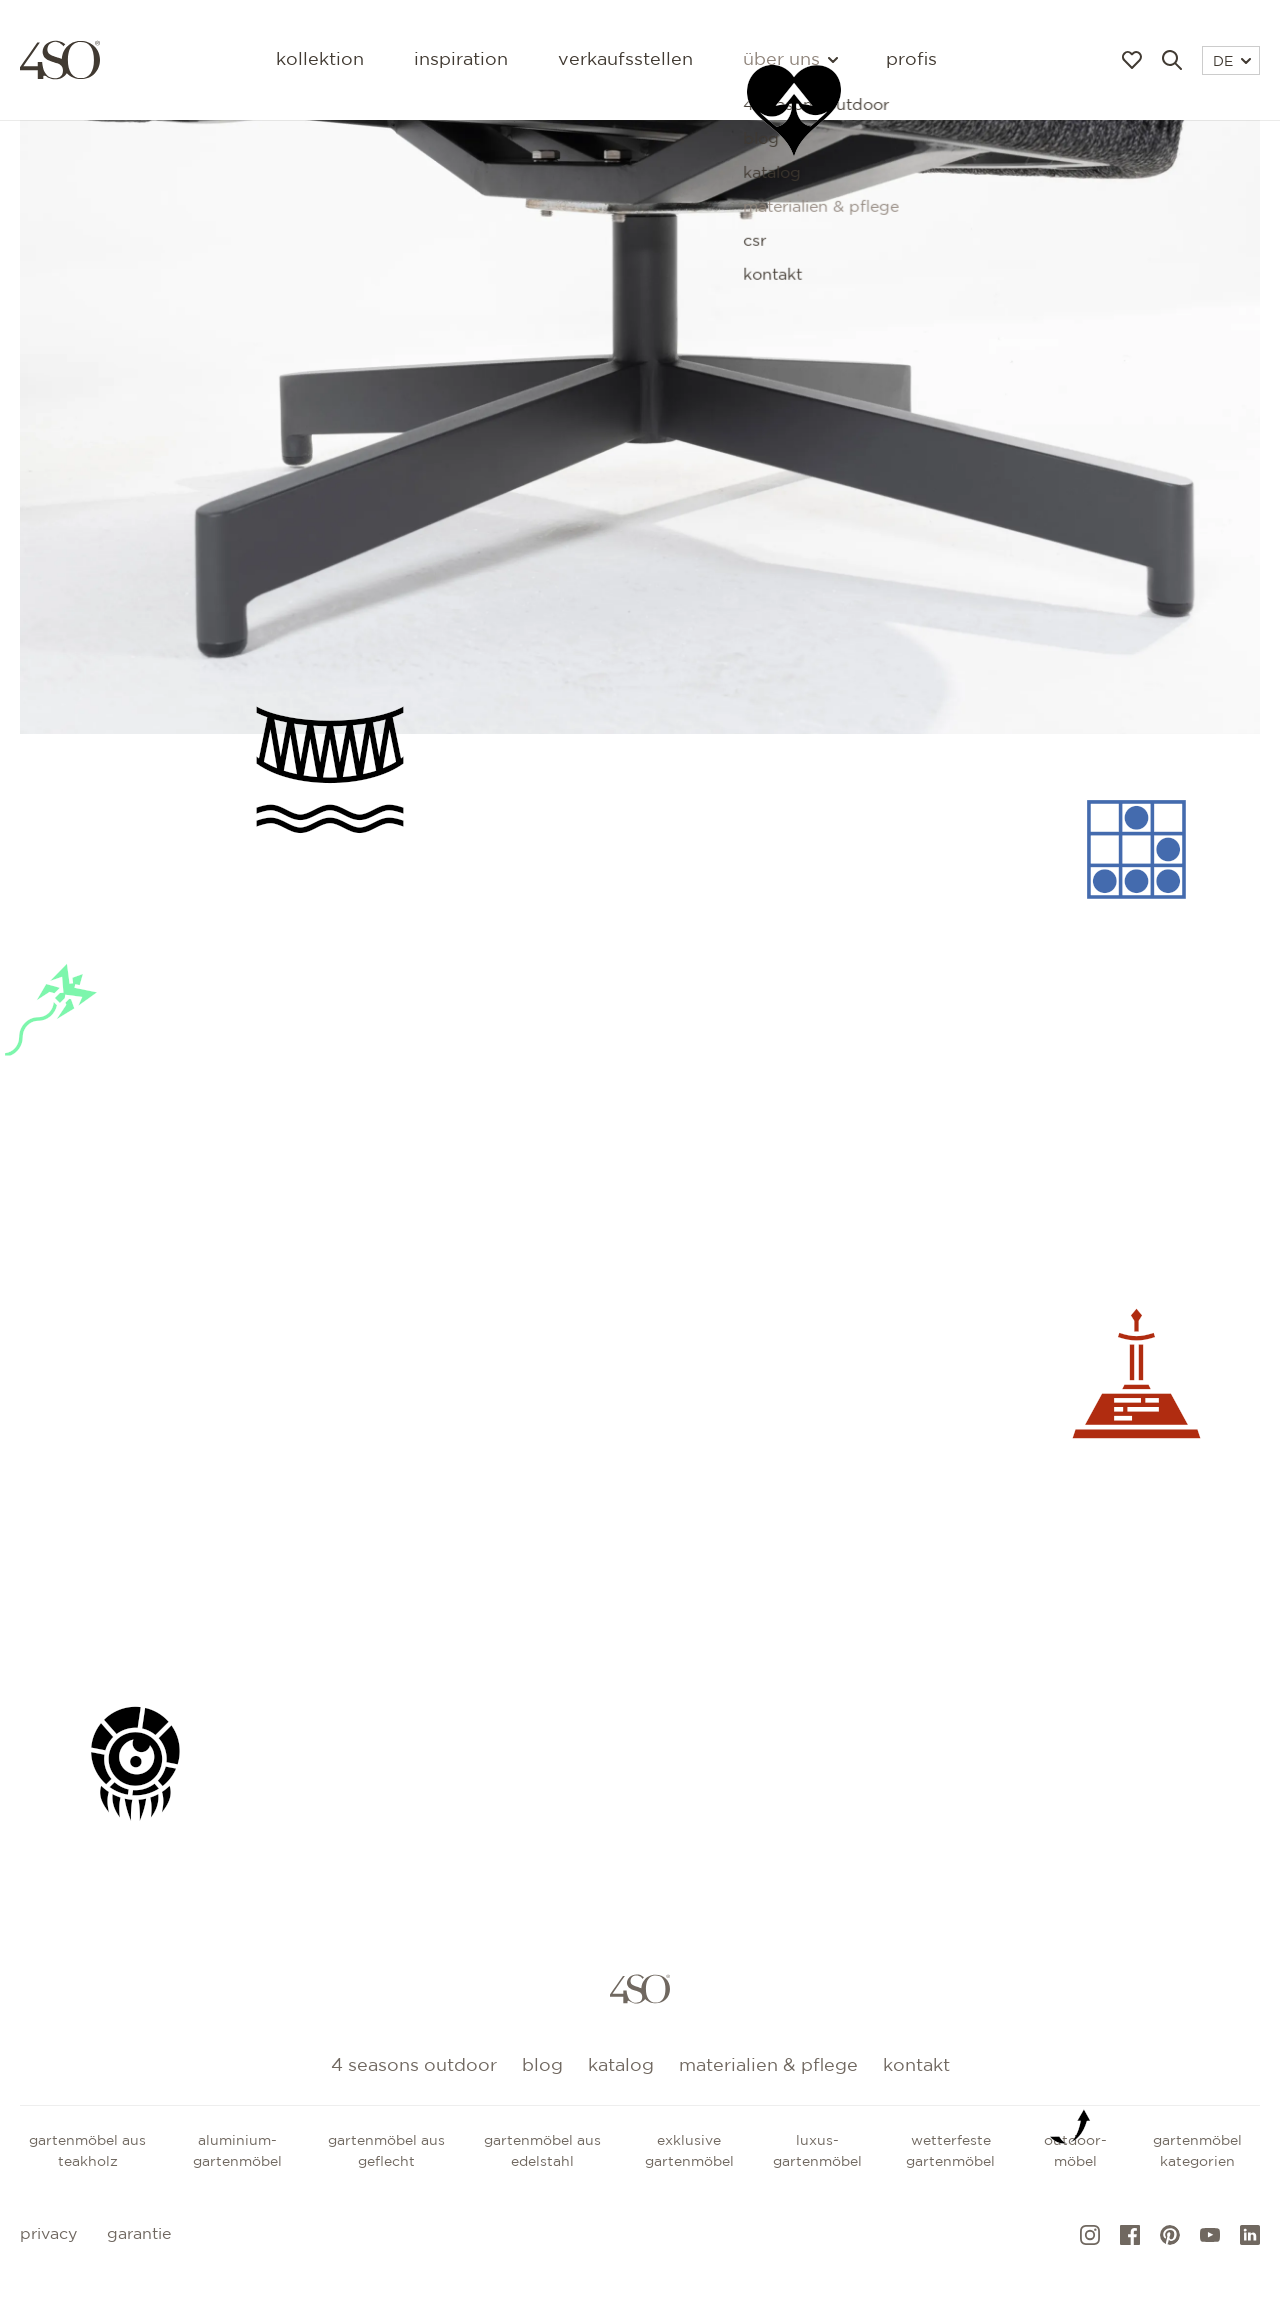  What do you see at coordinates (794, 109) in the screenshot?
I see `select a cheerful or happy mood` at bounding box center [794, 109].